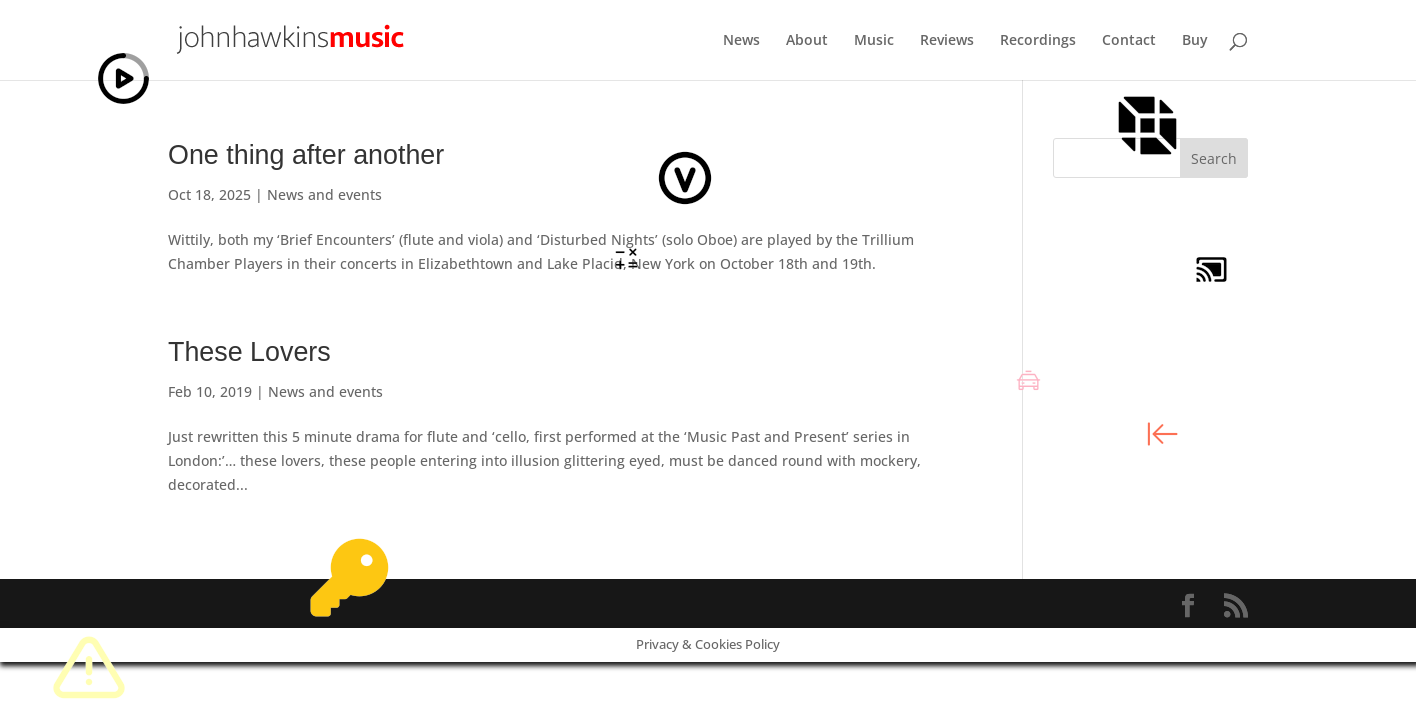 The image size is (1416, 720). What do you see at coordinates (626, 258) in the screenshot?
I see `open calculator or math tools` at bounding box center [626, 258].